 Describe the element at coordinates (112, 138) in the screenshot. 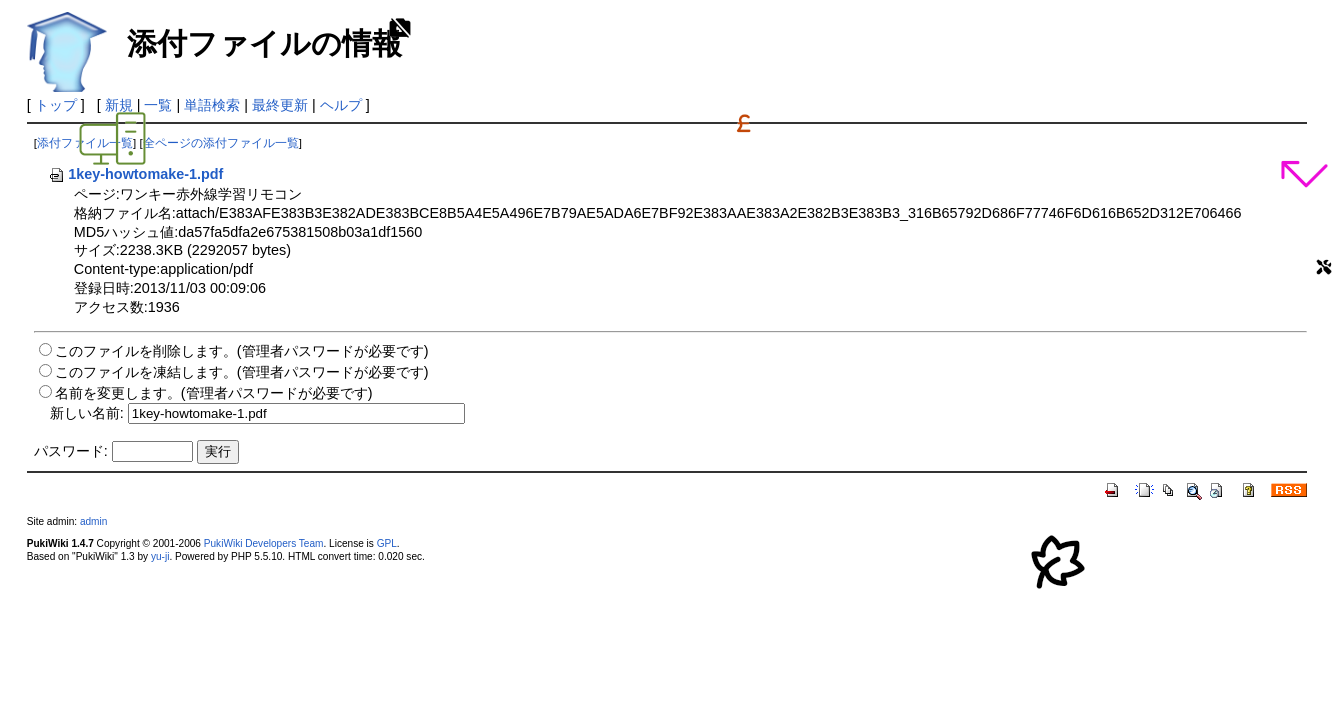

I see `access desktop or PC settings` at that location.